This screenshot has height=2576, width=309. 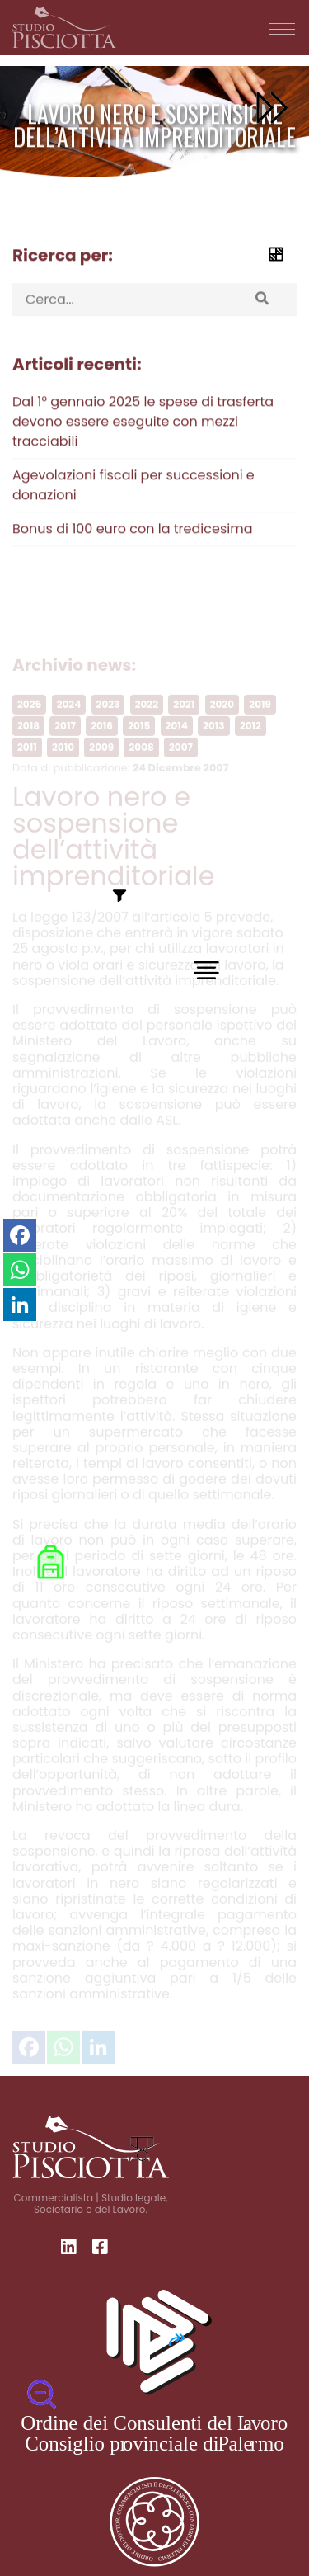 What do you see at coordinates (270, 107) in the screenshot?
I see `skip forward or advance to next item` at bounding box center [270, 107].